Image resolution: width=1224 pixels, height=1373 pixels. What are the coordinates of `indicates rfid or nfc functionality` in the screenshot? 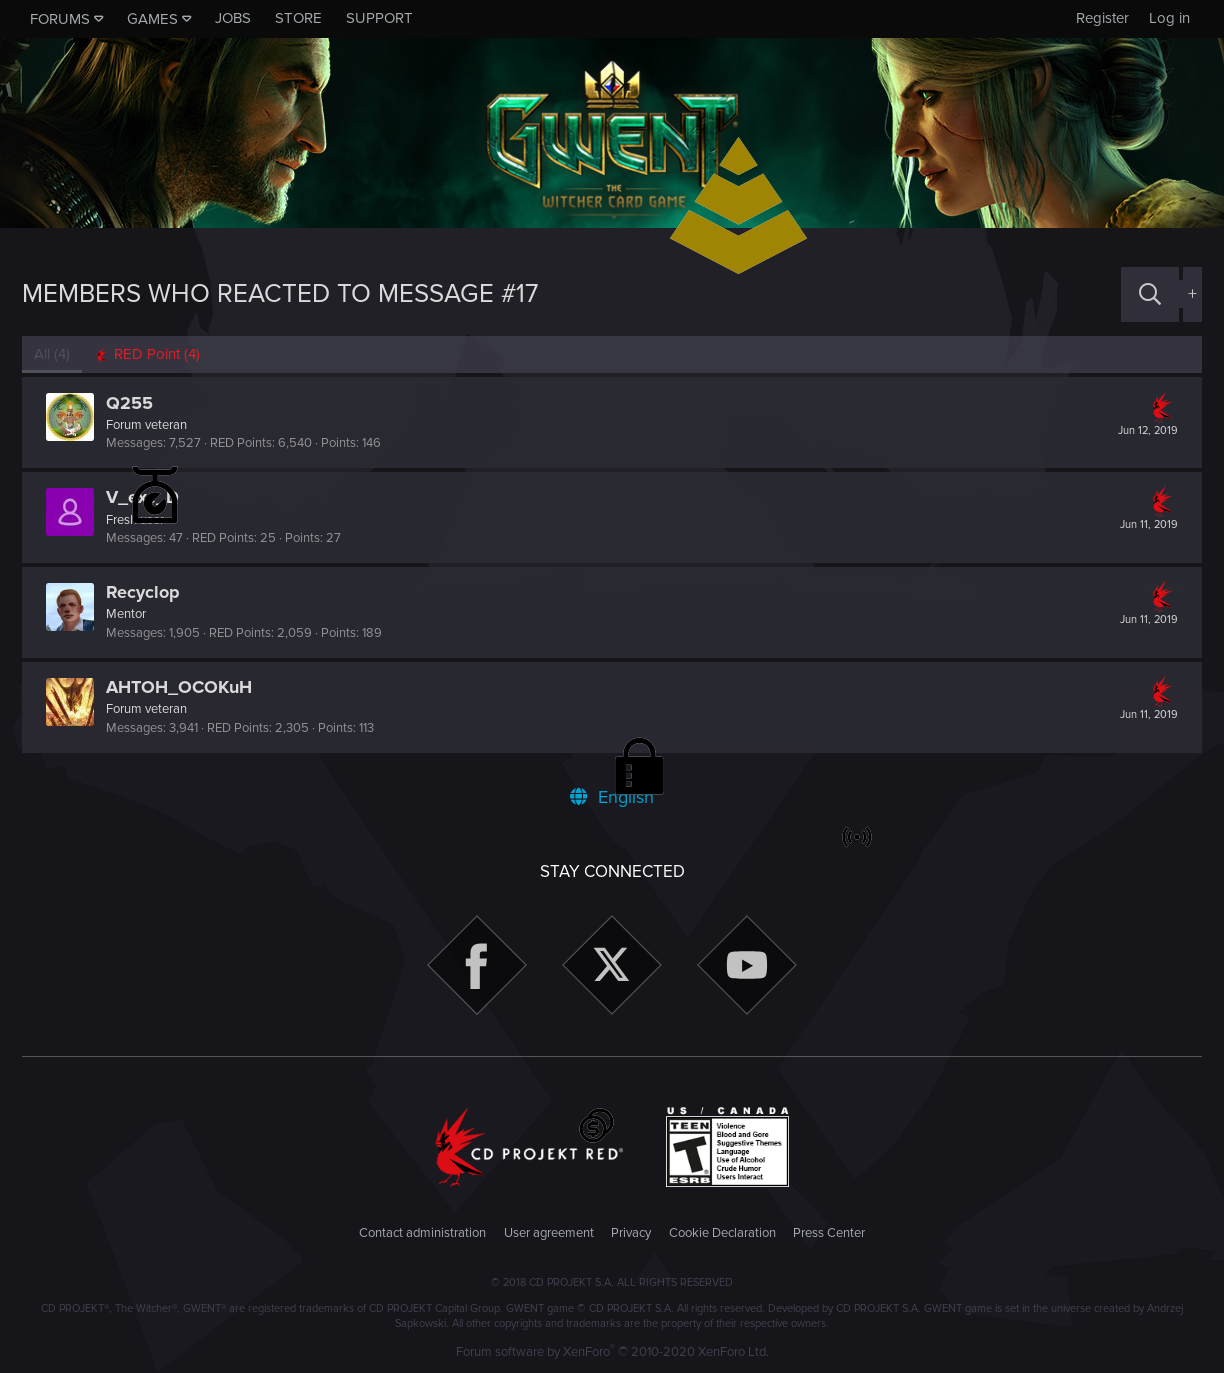 It's located at (857, 837).